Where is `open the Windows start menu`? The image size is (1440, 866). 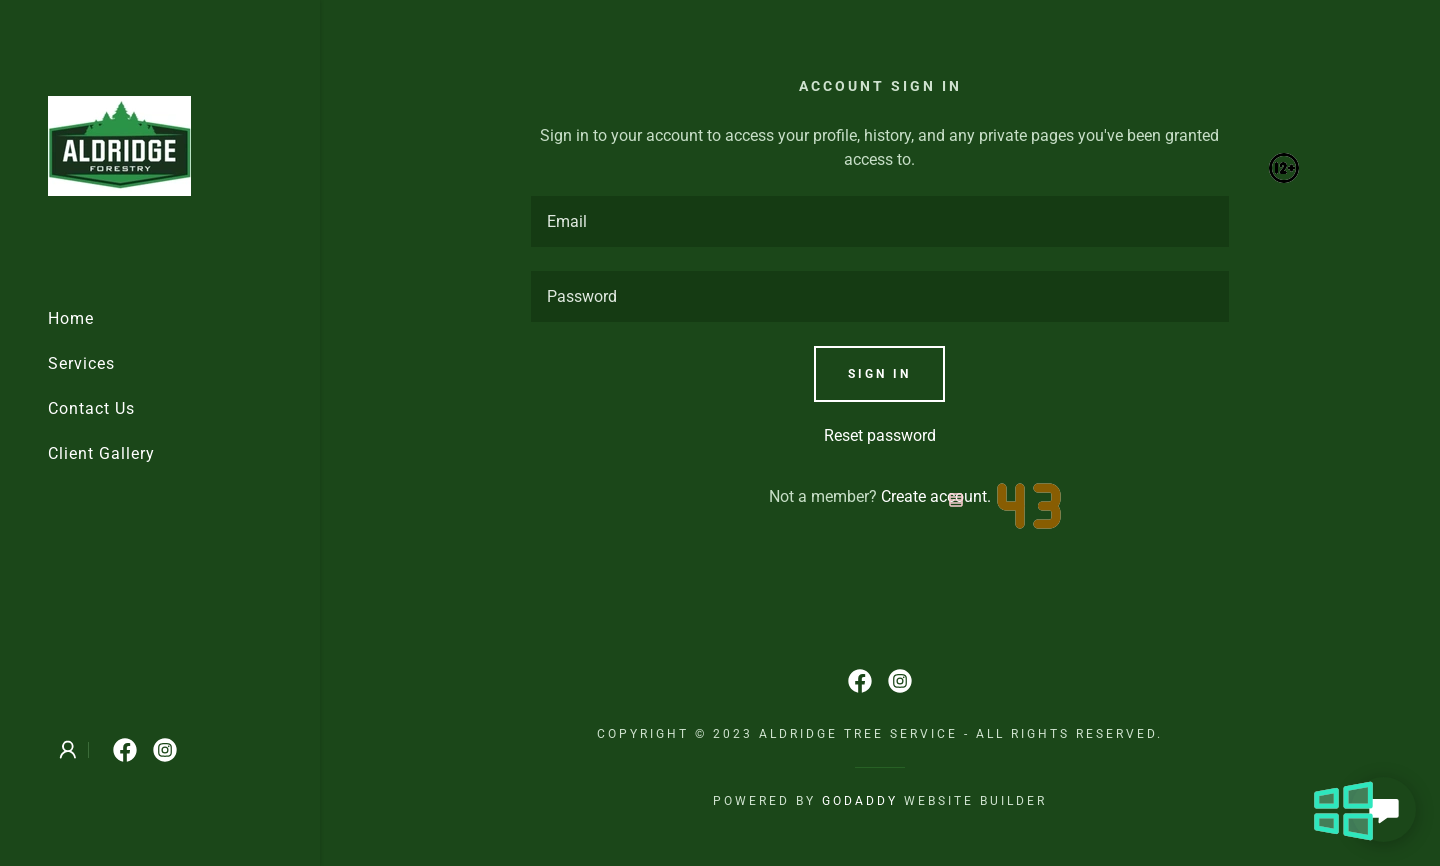 open the Windows start menu is located at coordinates (1346, 811).